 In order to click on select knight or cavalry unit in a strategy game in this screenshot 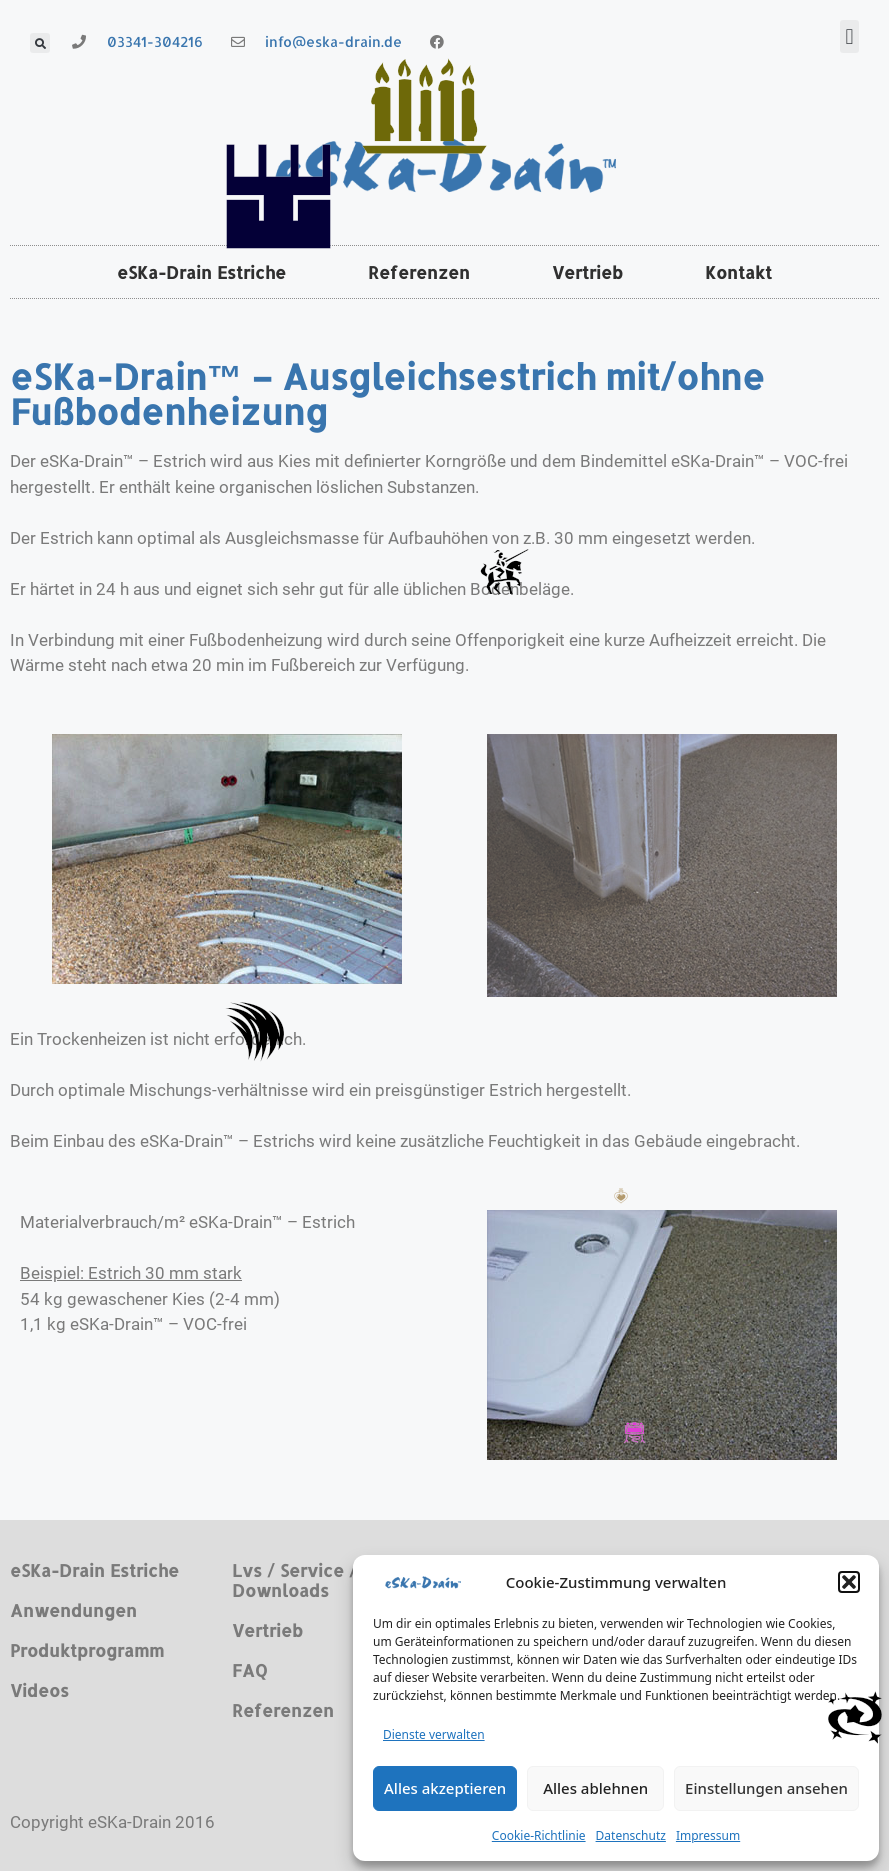, I will do `click(504, 571)`.